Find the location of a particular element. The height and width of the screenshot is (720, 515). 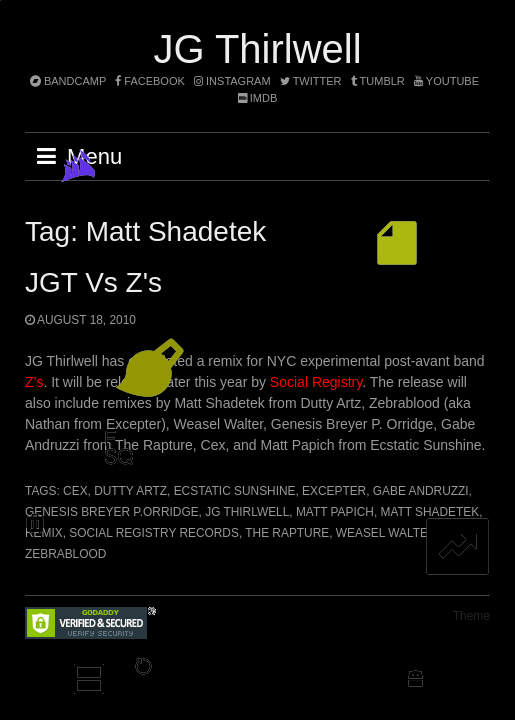

access travel or trip planning features is located at coordinates (35, 523).